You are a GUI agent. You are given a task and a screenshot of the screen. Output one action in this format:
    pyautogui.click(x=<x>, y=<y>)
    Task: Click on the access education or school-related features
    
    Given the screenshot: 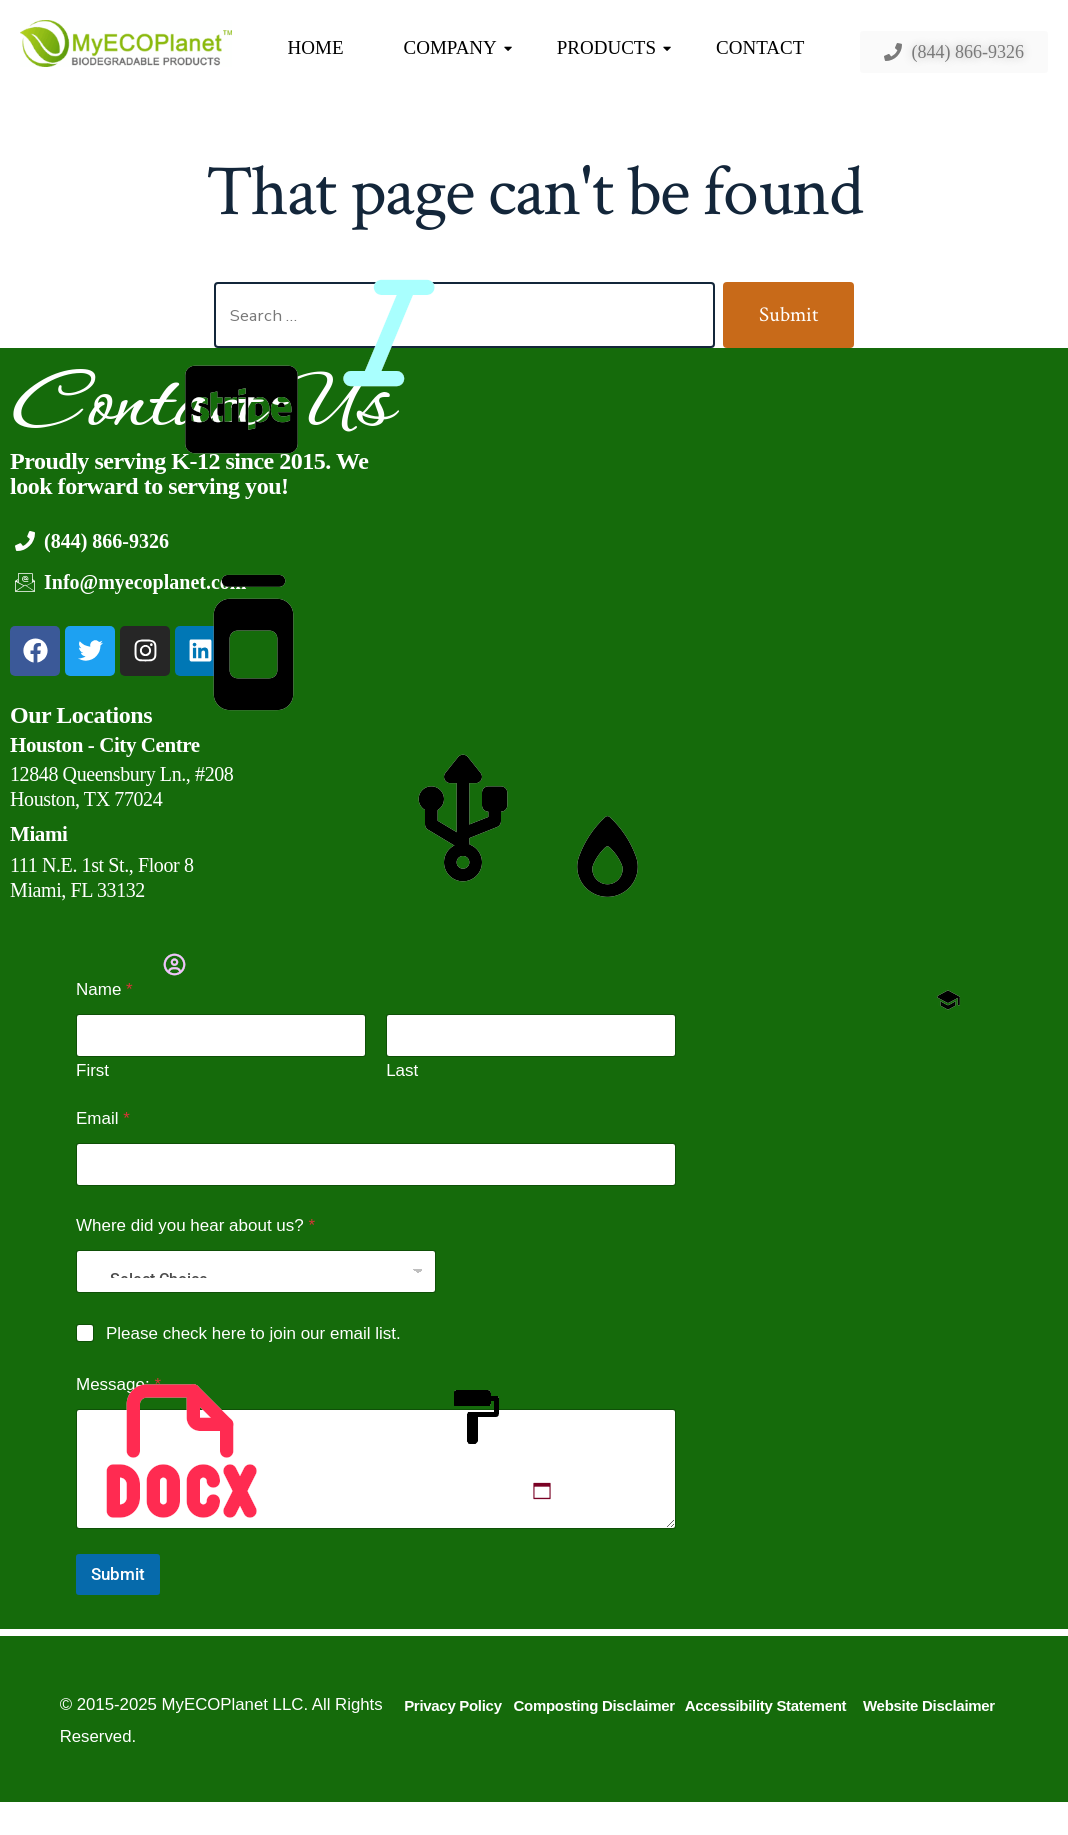 What is the action you would take?
    pyautogui.click(x=948, y=1000)
    